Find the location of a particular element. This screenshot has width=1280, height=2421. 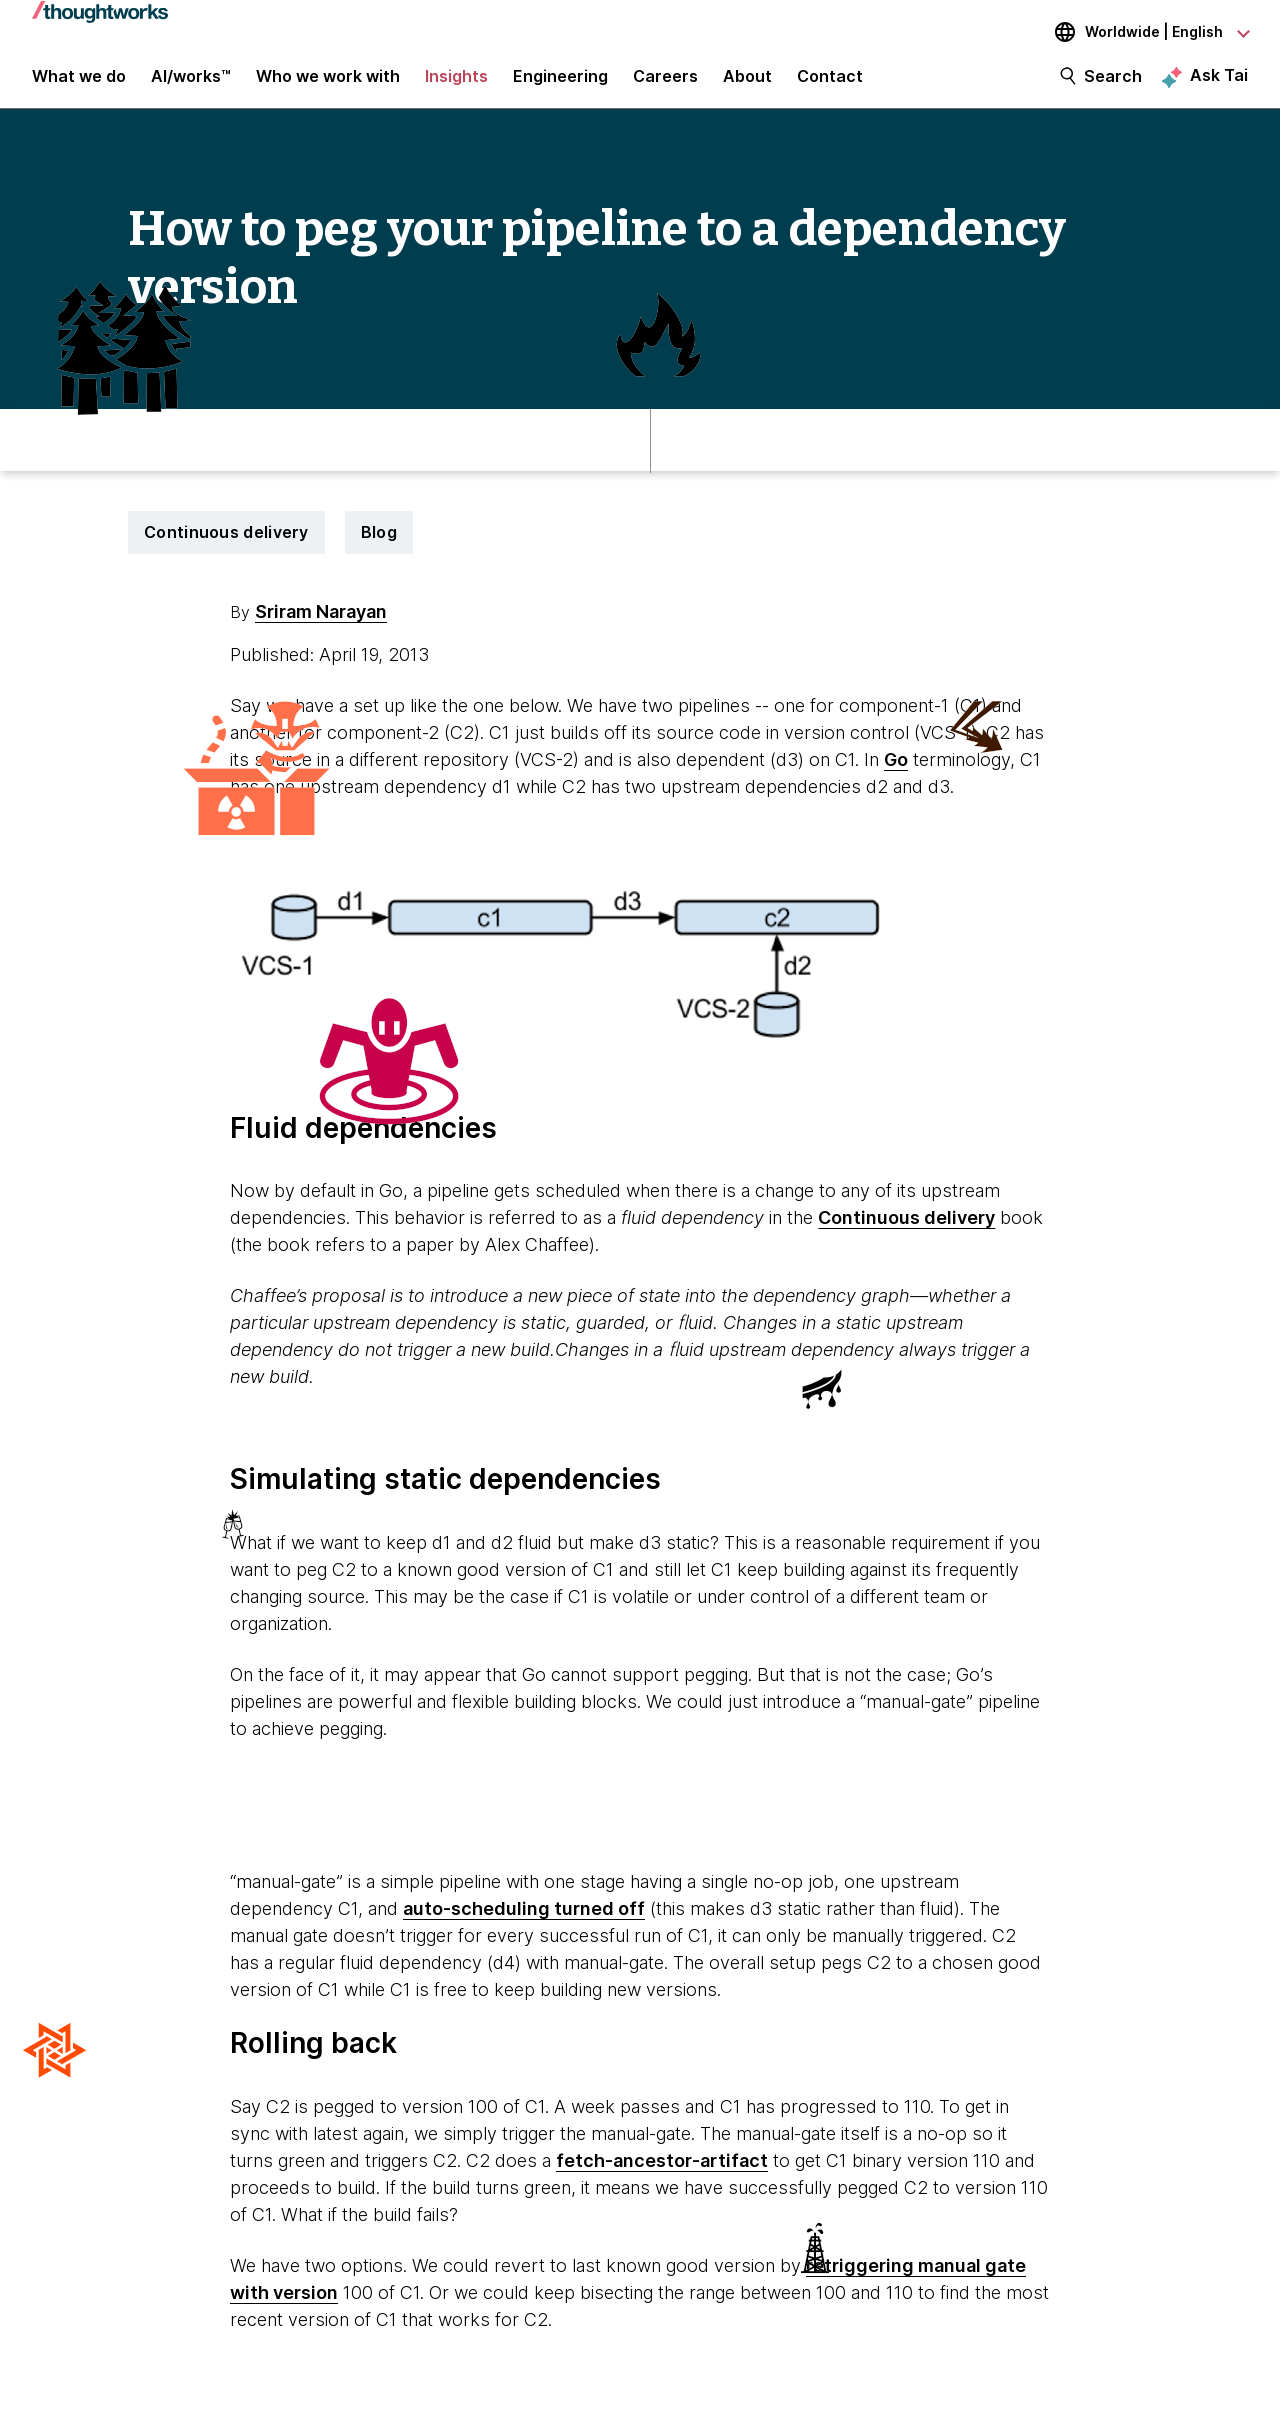

indicates trending or popular content is located at coordinates (658, 334).